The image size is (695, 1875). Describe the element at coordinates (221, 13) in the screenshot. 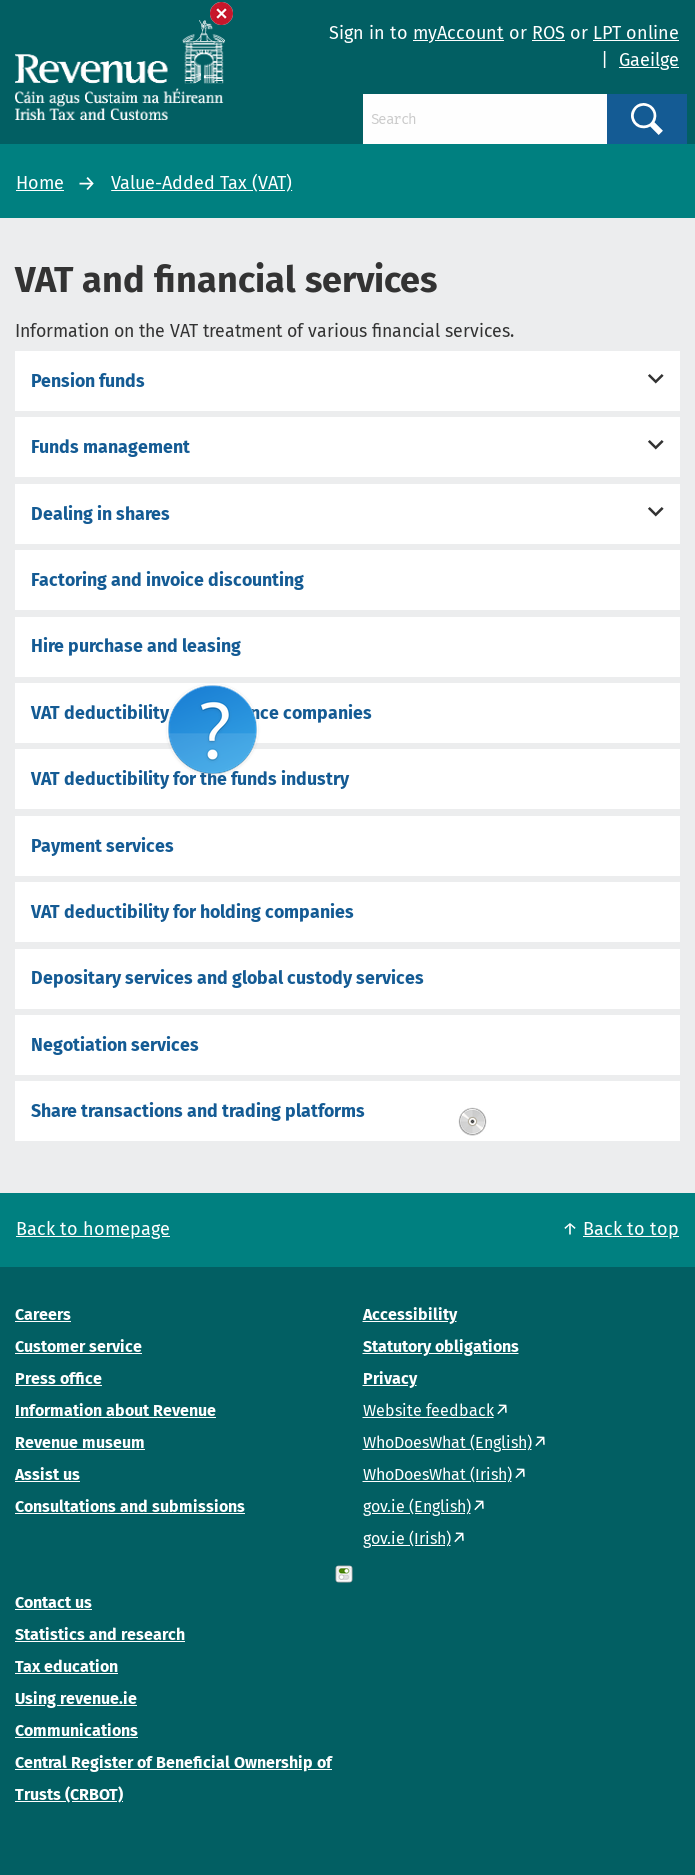

I see `stop or cancel the current action` at that location.